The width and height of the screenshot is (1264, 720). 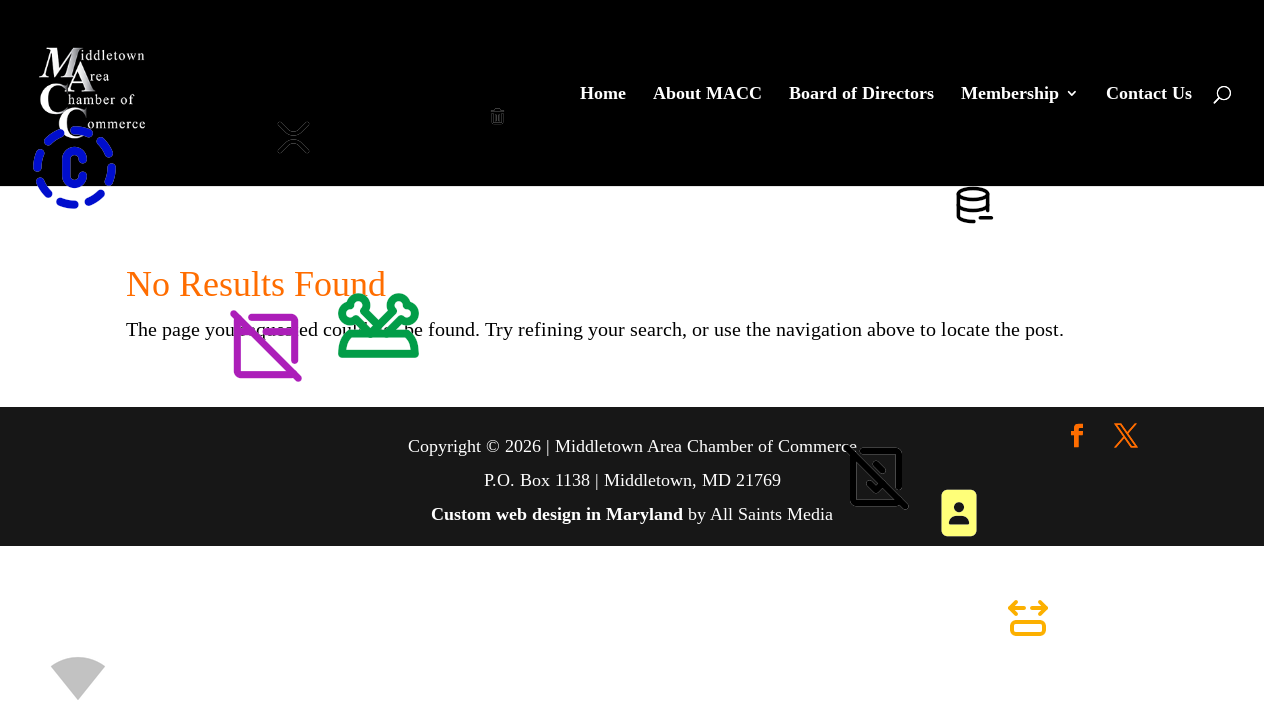 I want to click on browser window disabled or unavailable, so click(x=266, y=346).